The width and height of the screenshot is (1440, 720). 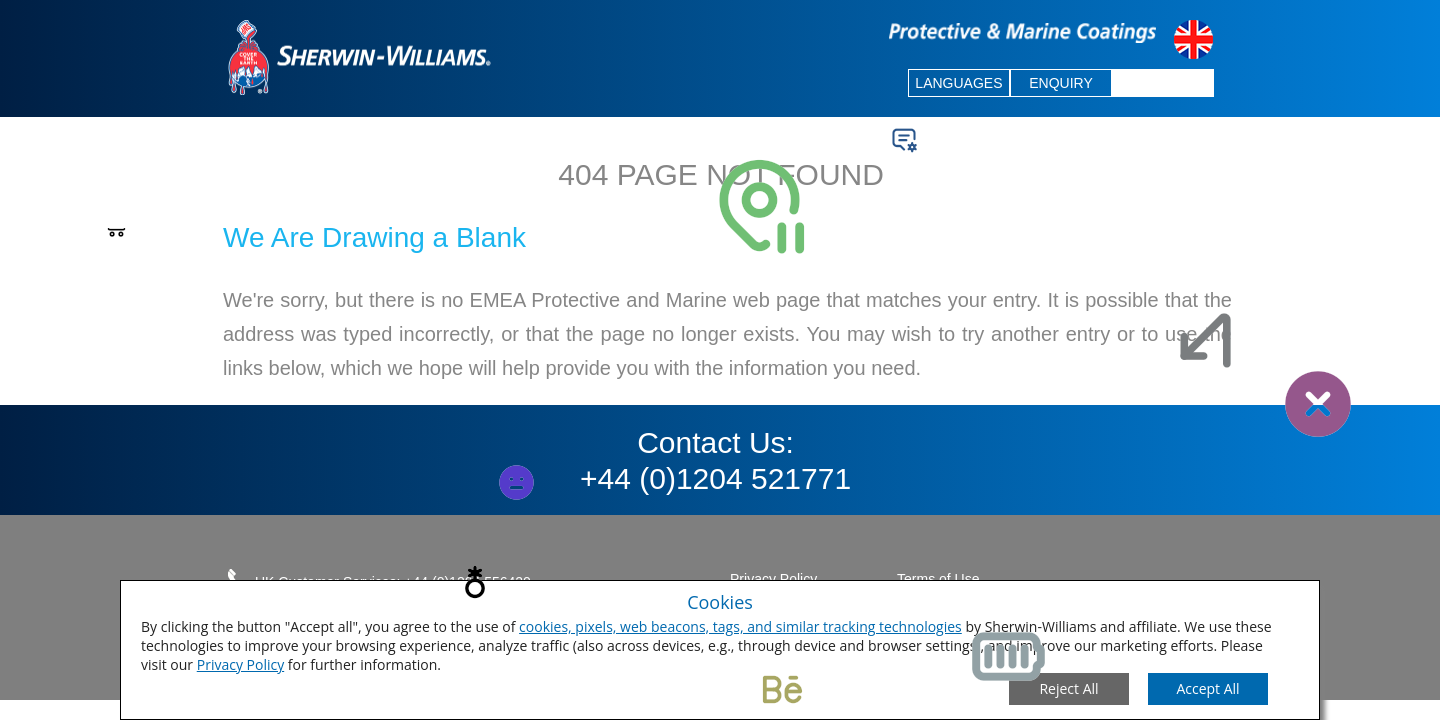 I want to click on close or dismiss a dialog, so click(x=1318, y=404).